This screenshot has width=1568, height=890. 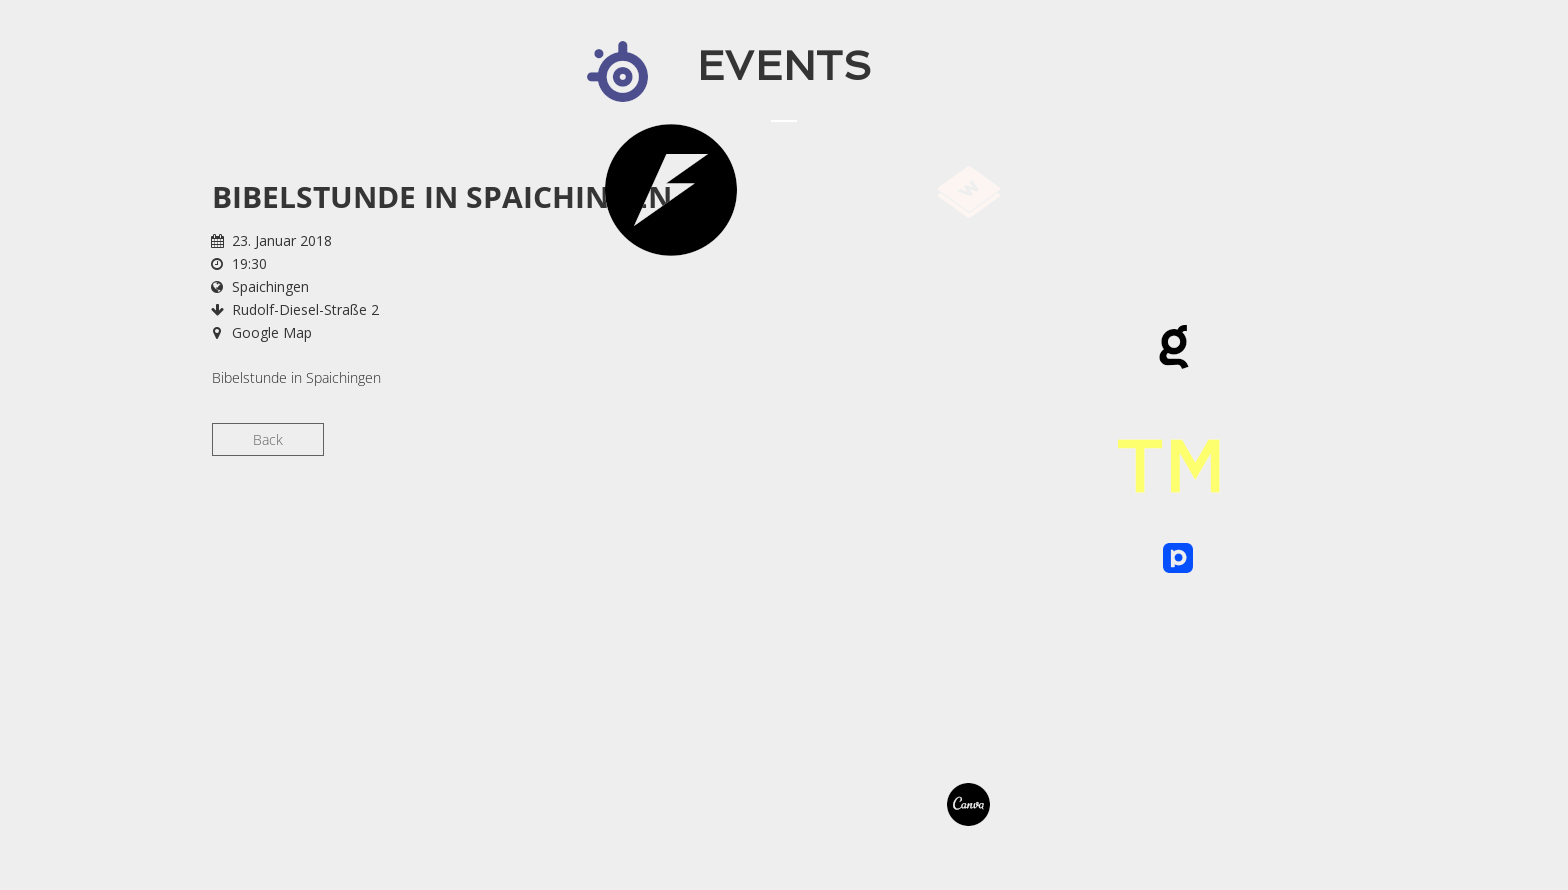 What do you see at coordinates (1171, 466) in the screenshot?
I see `indicates trademarked content or branding` at bounding box center [1171, 466].